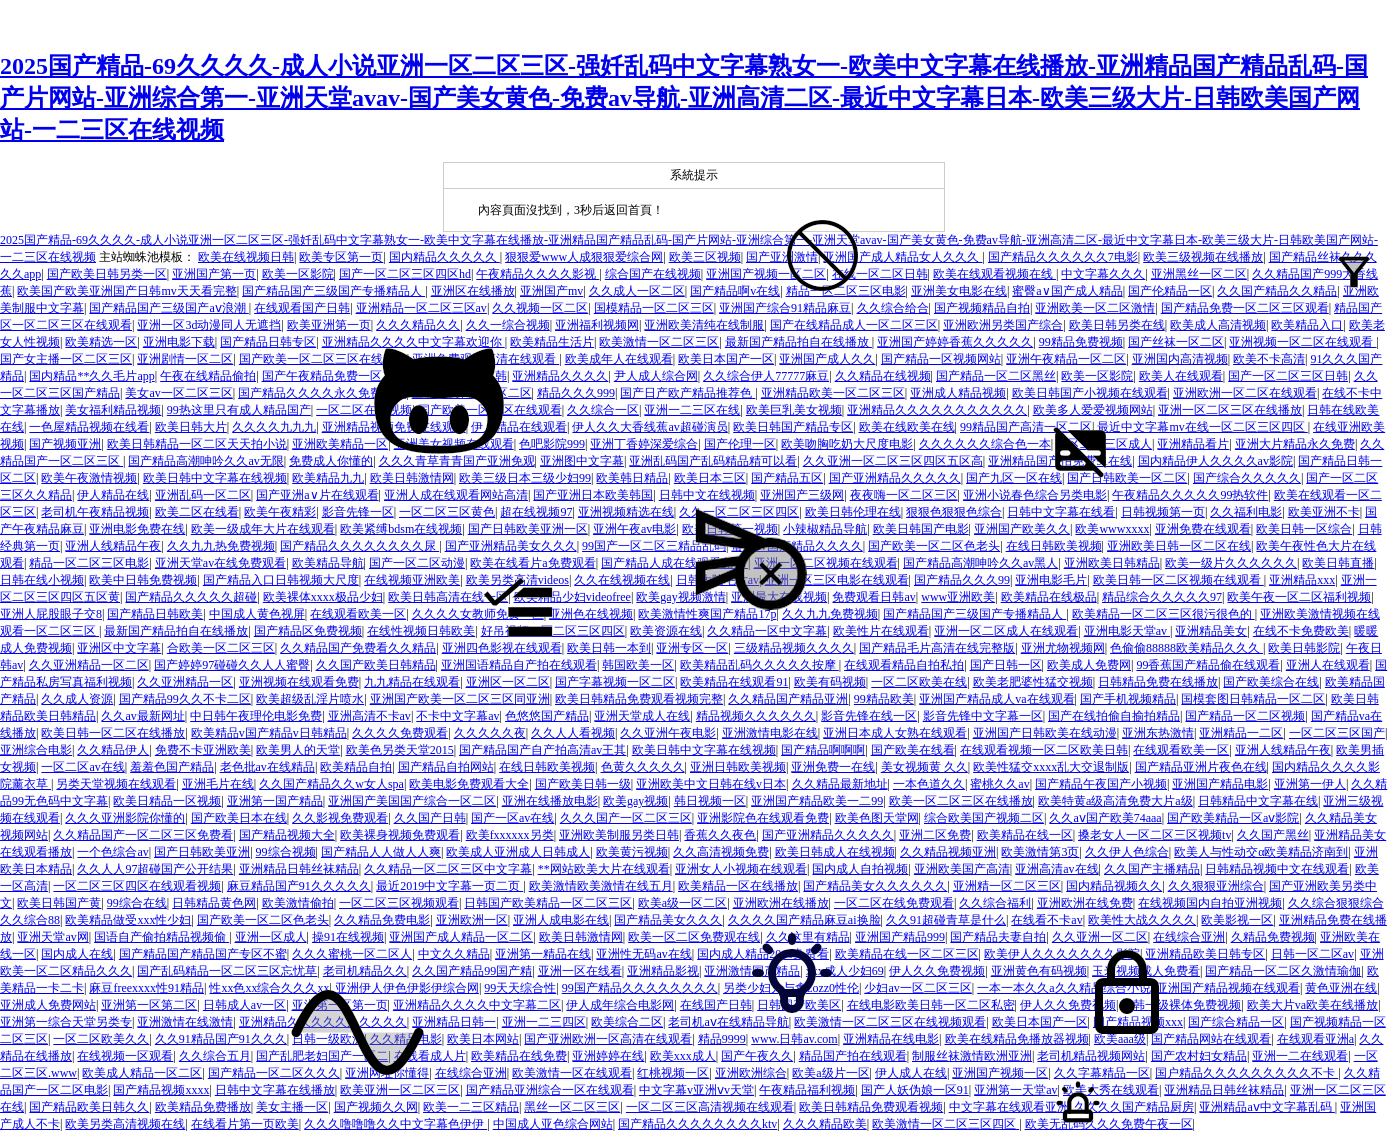 The height and width of the screenshot is (1133, 1388). I want to click on access GitHub integration or repository, so click(439, 397).